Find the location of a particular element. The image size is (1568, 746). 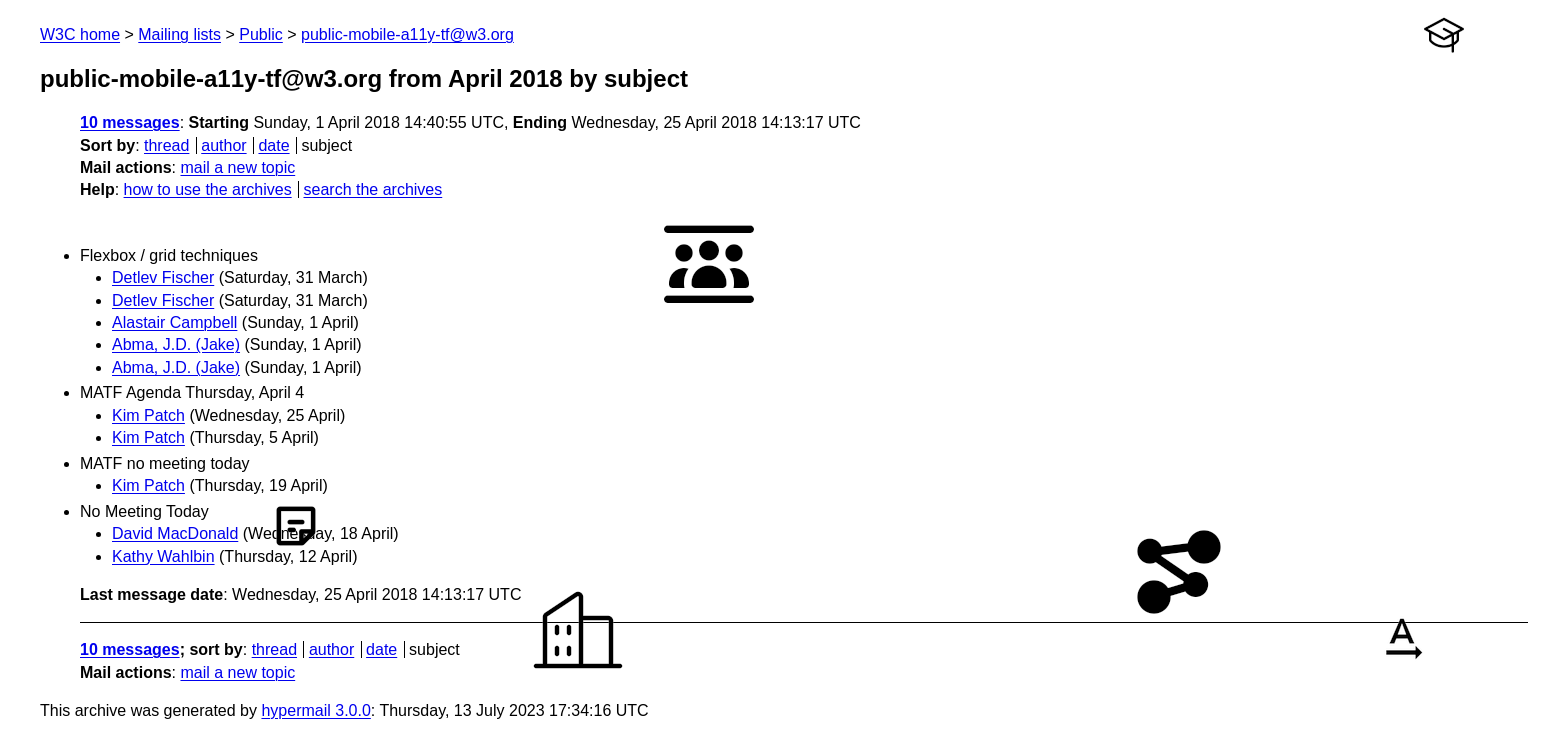

share content to other apps or users is located at coordinates (1179, 572).